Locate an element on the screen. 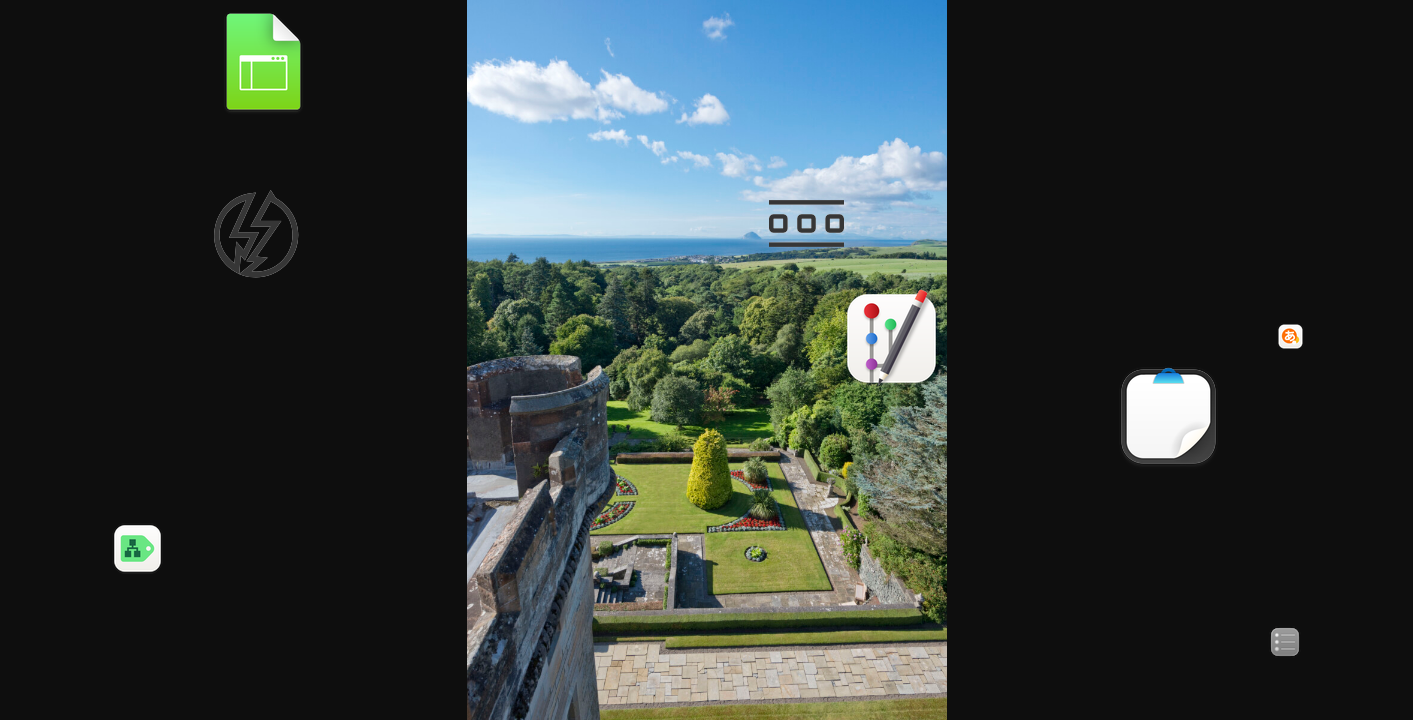 The image size is (1413, 720). open commit, a git commit message editor is located at coordinates (891, 338).